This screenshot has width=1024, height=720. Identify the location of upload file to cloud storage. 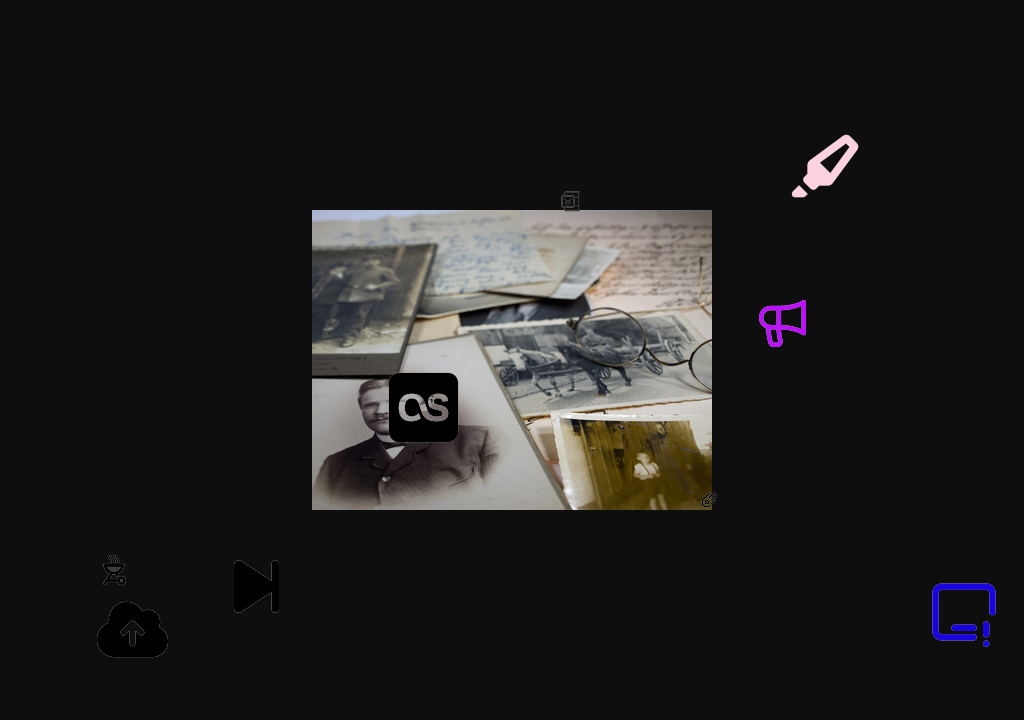
(132, 629).